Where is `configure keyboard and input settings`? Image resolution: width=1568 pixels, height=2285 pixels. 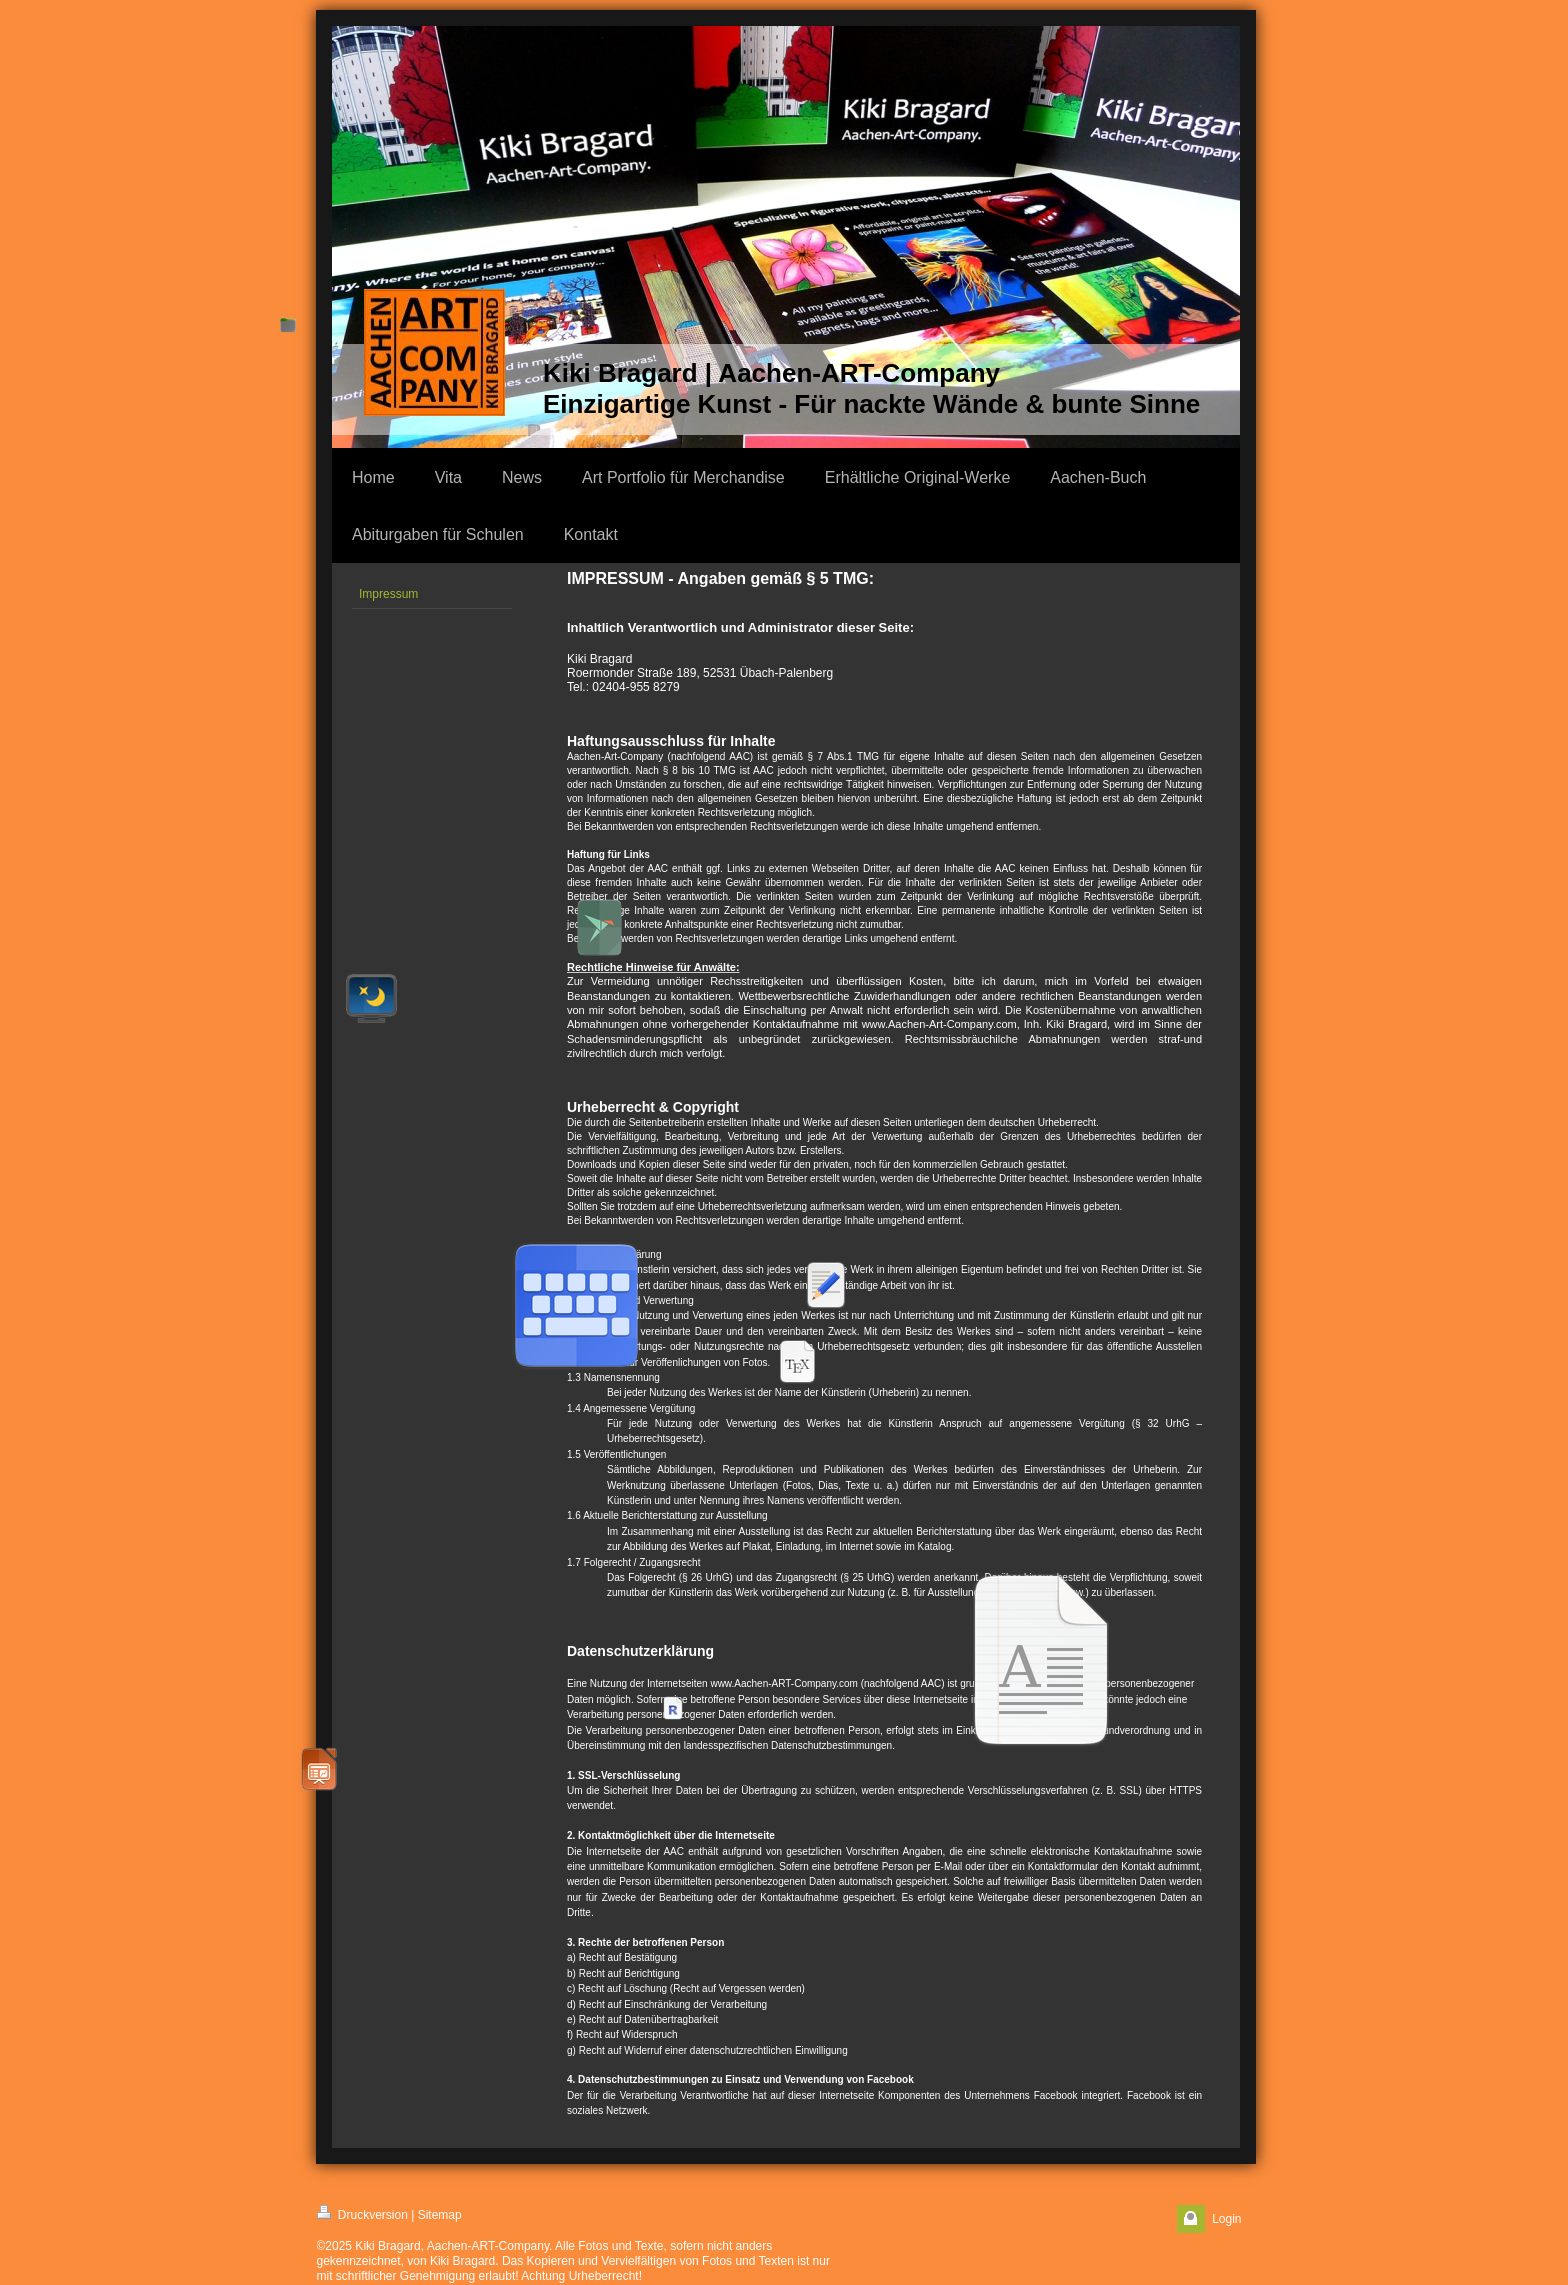 configure keyboard and input settings is located at coordinates (576, 1305).